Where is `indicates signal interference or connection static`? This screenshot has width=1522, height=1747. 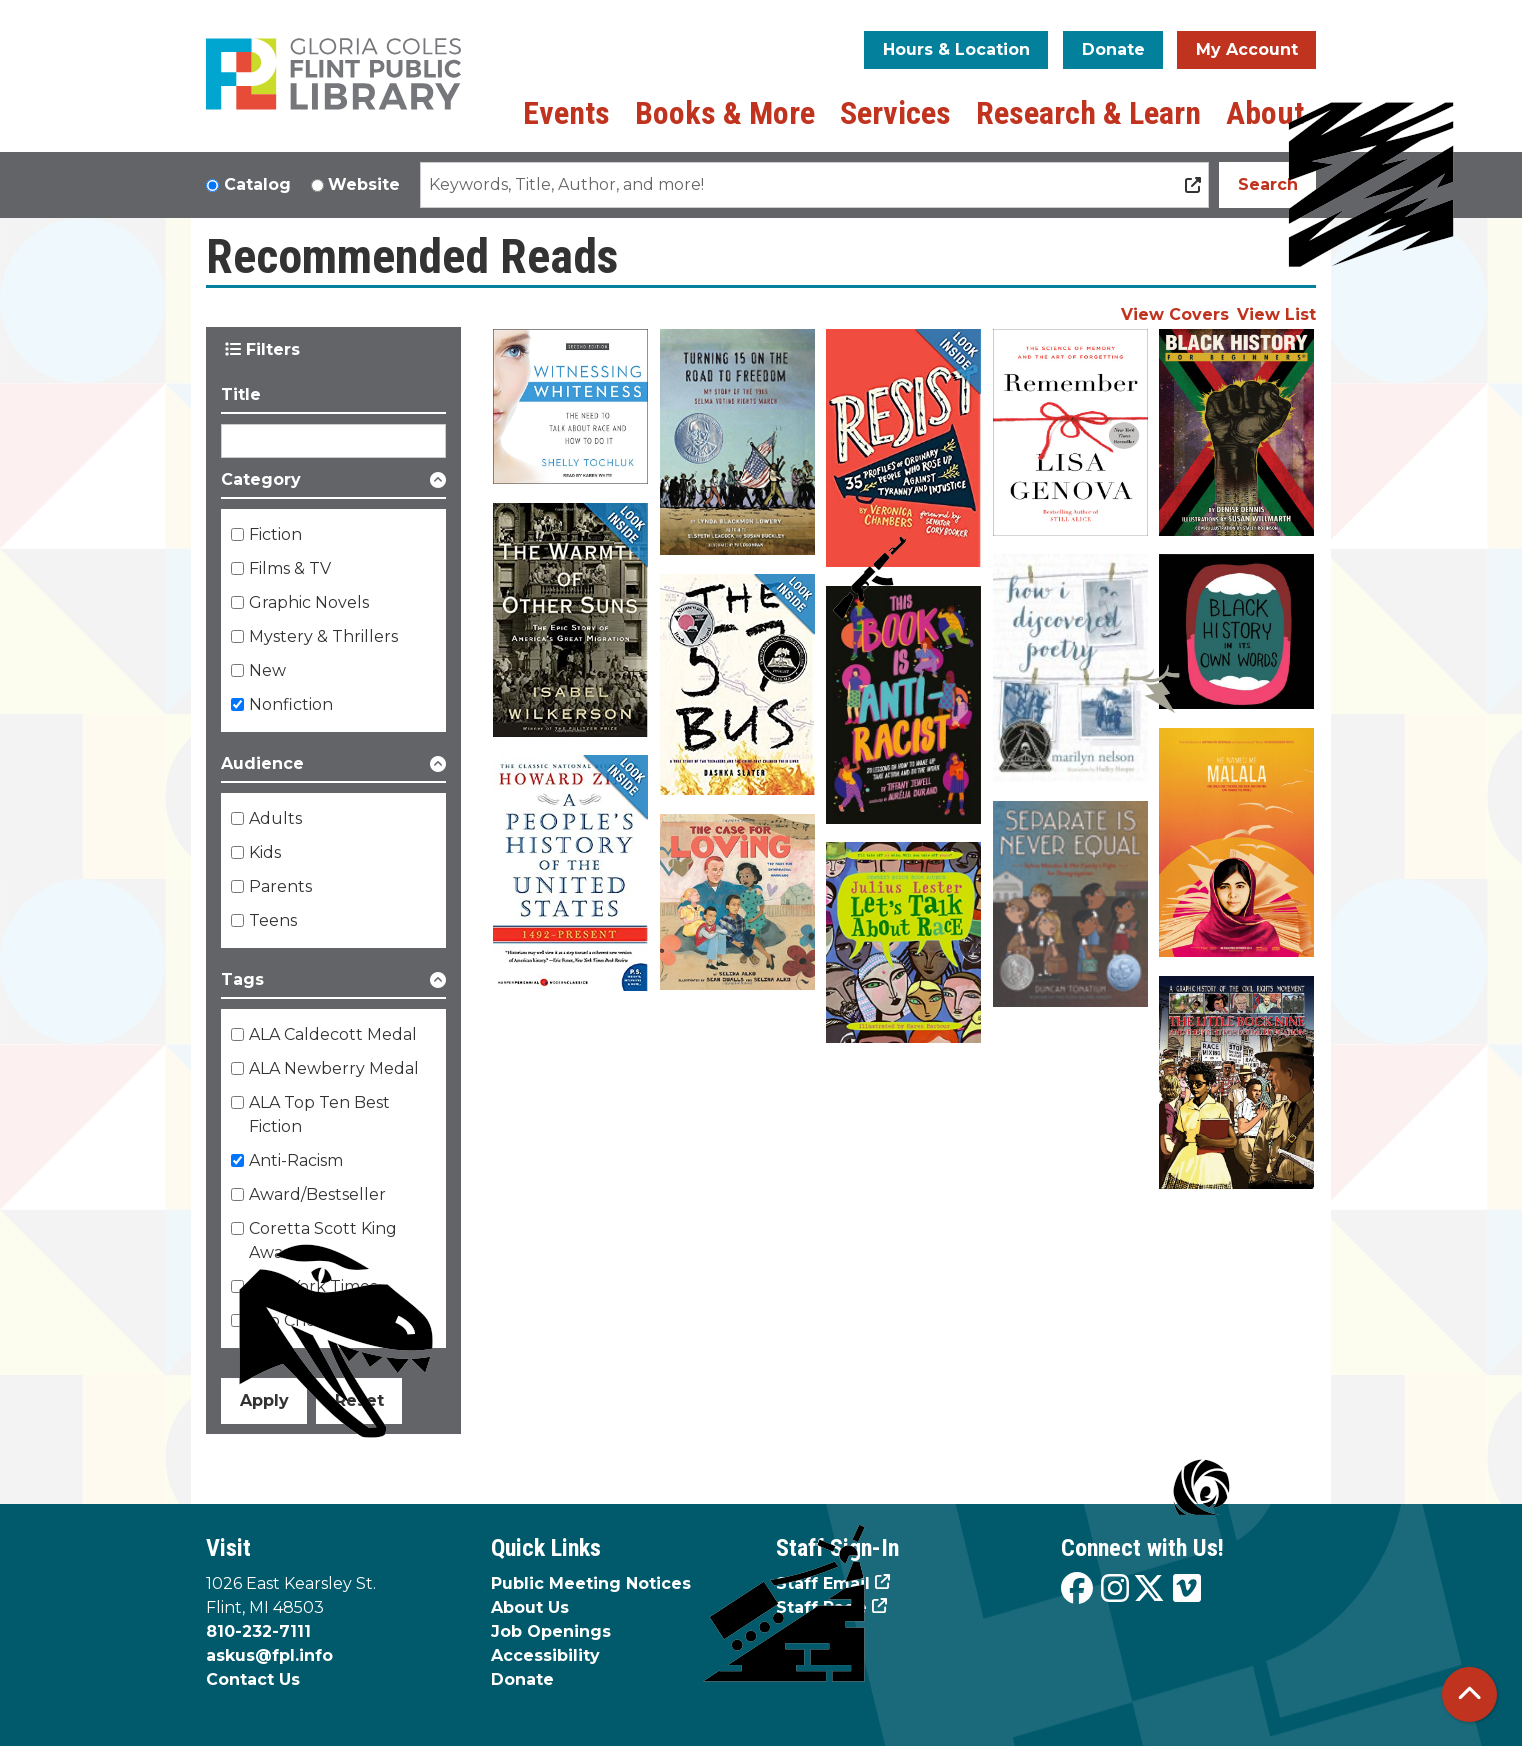 indicates signal interference or connection static is located at coordinates (1370, 184).